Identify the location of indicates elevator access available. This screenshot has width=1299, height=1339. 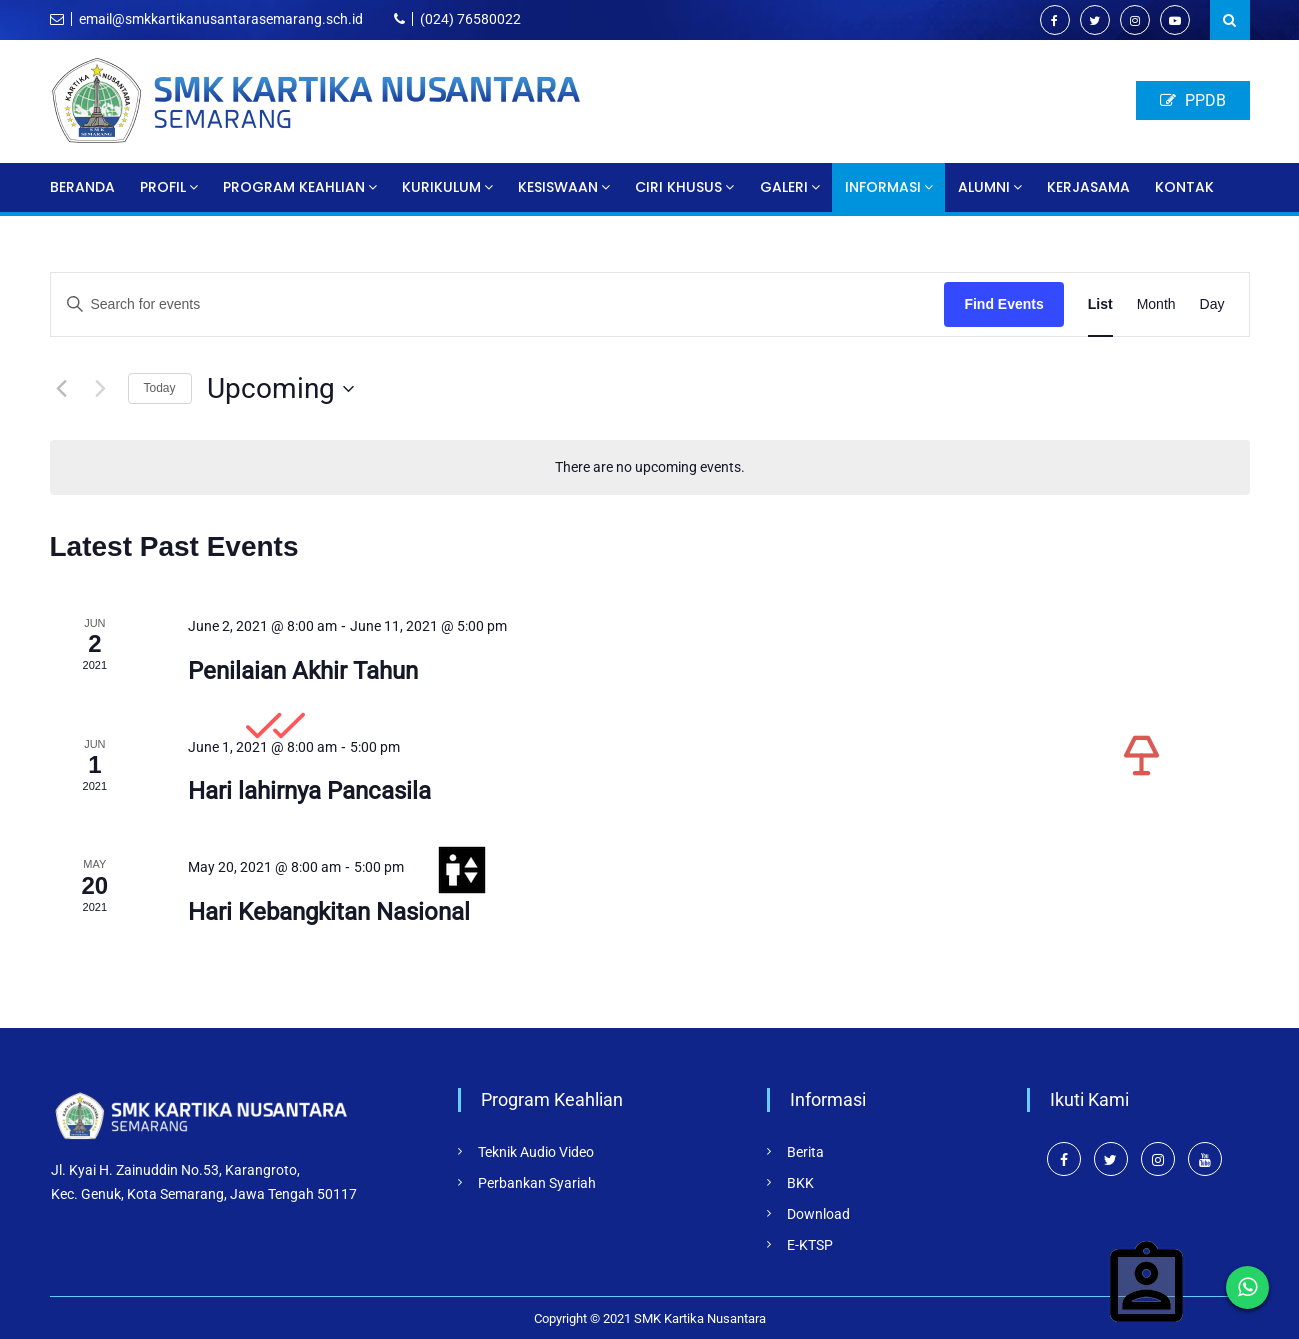
(462, 870).